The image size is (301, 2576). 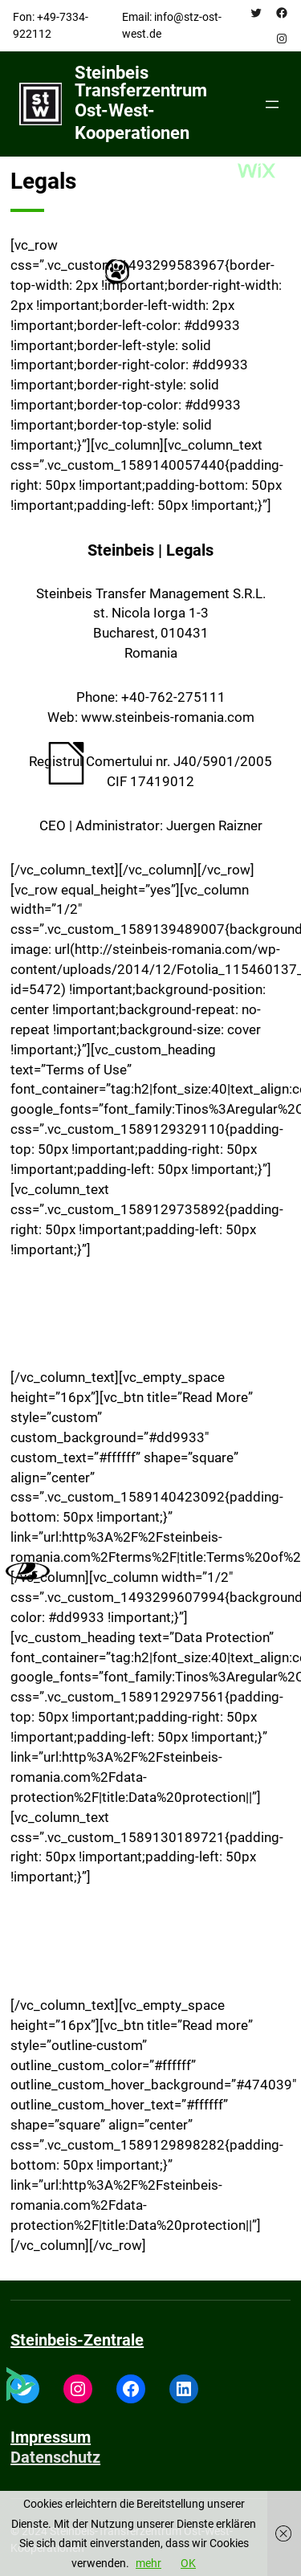 What do you see at coordinates (117, 271) in the screenshot?
I see `visit Furry Network social platform` at bounding box center [117, 271].